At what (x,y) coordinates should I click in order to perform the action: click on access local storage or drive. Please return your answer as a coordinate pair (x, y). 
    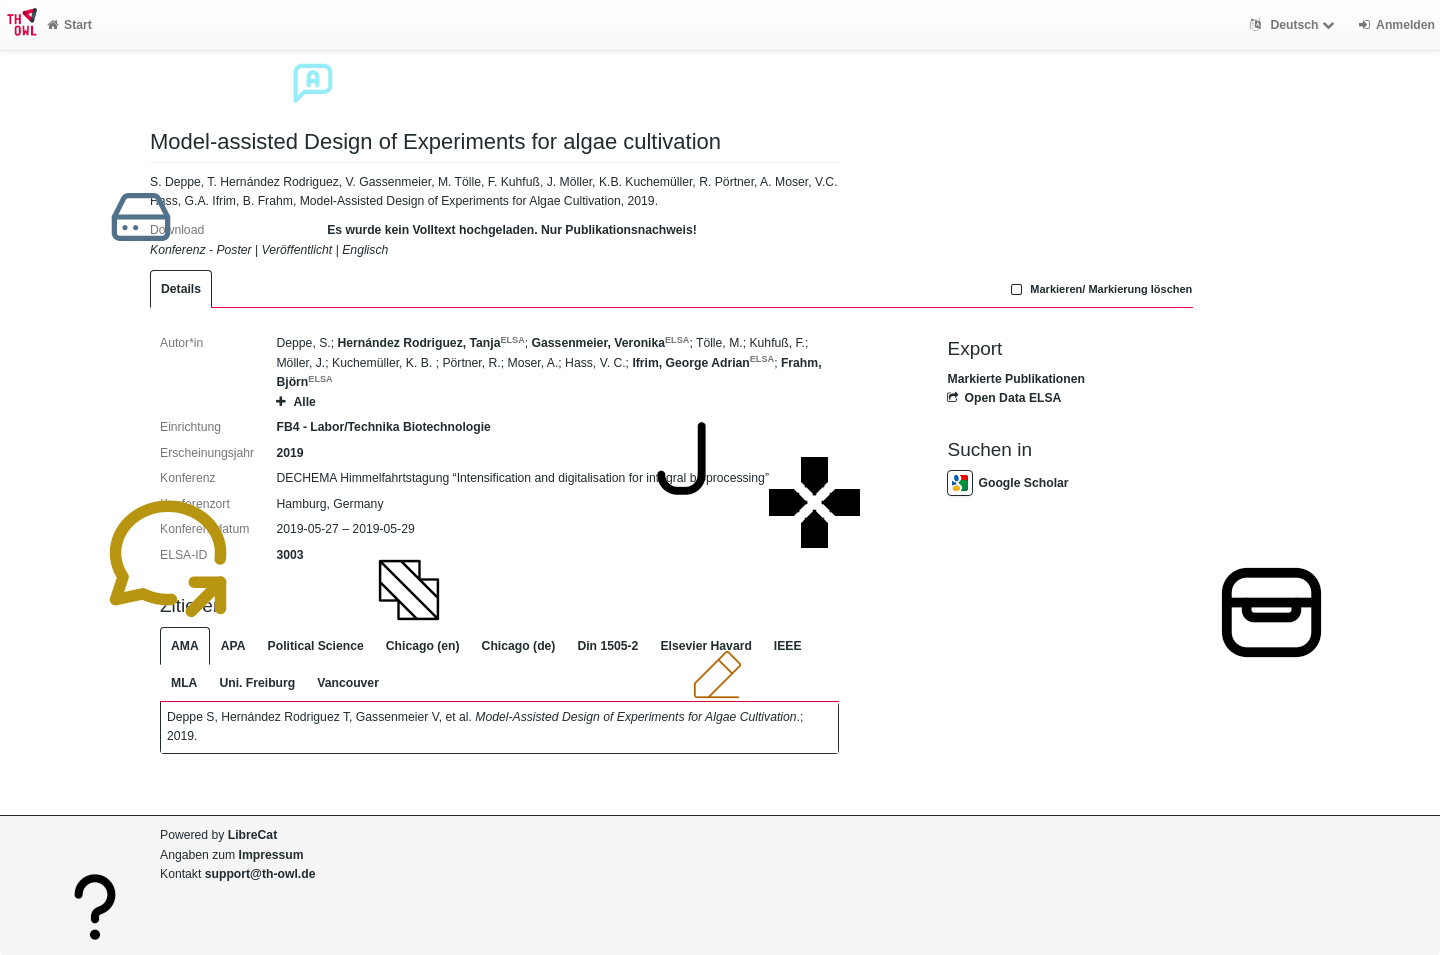
    Looking at the image, I should click on (141, 217).